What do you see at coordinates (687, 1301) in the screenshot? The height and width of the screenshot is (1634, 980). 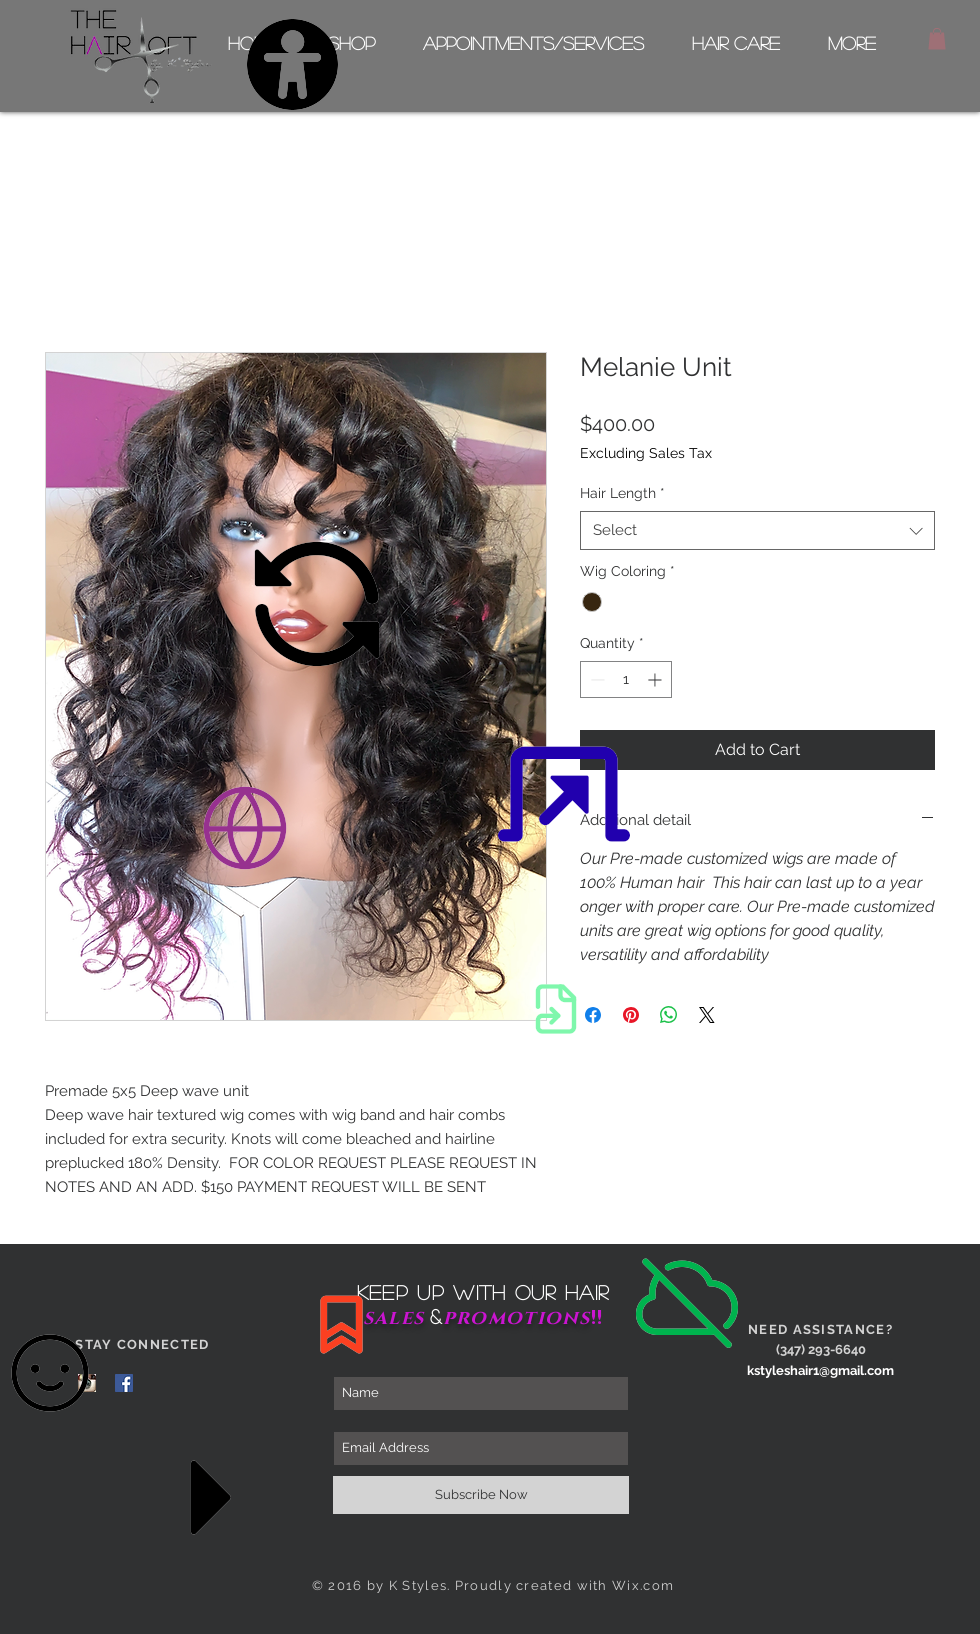 I see `indicates cloud sync is unavailable` at bounding box center [687, 1301].